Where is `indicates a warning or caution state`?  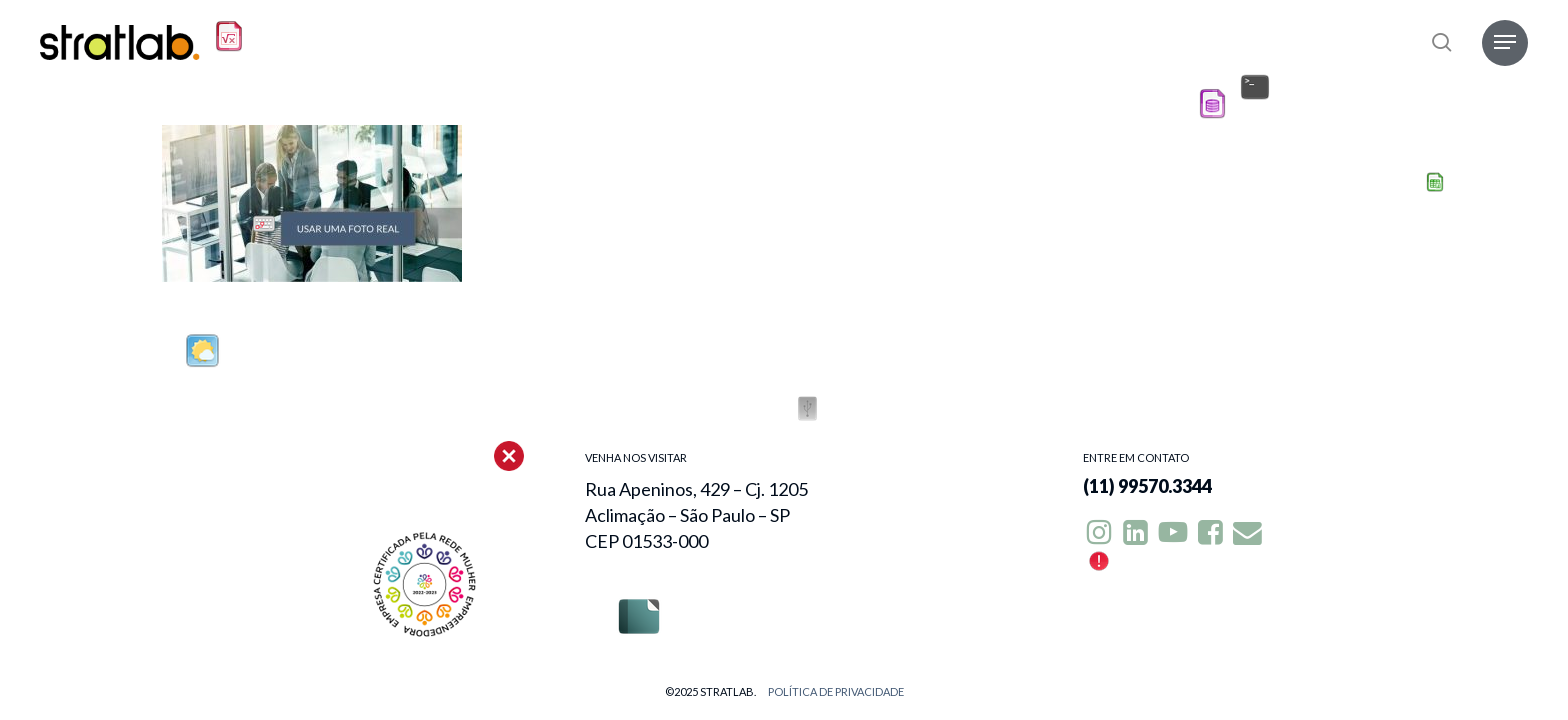
indicates a warning or caution state is located at coordinates (1099, 561).